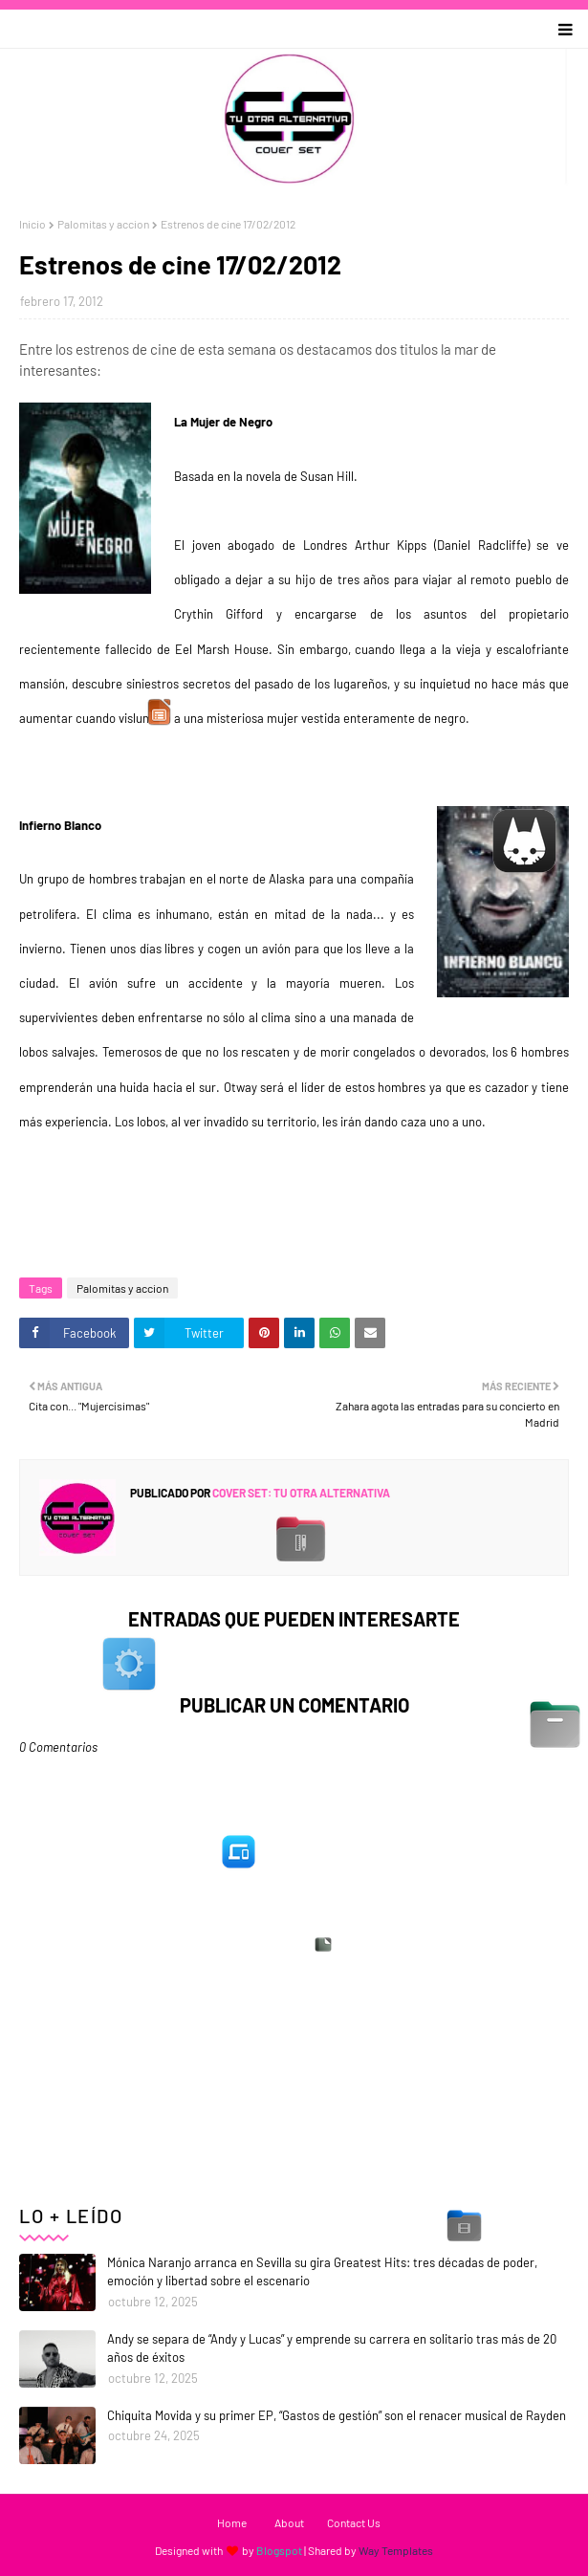 The image size is (588, 2576). Describe the element at coordinates (323, 1944) in the screenshot. I see `change desktop wallpaper settings` at that location.